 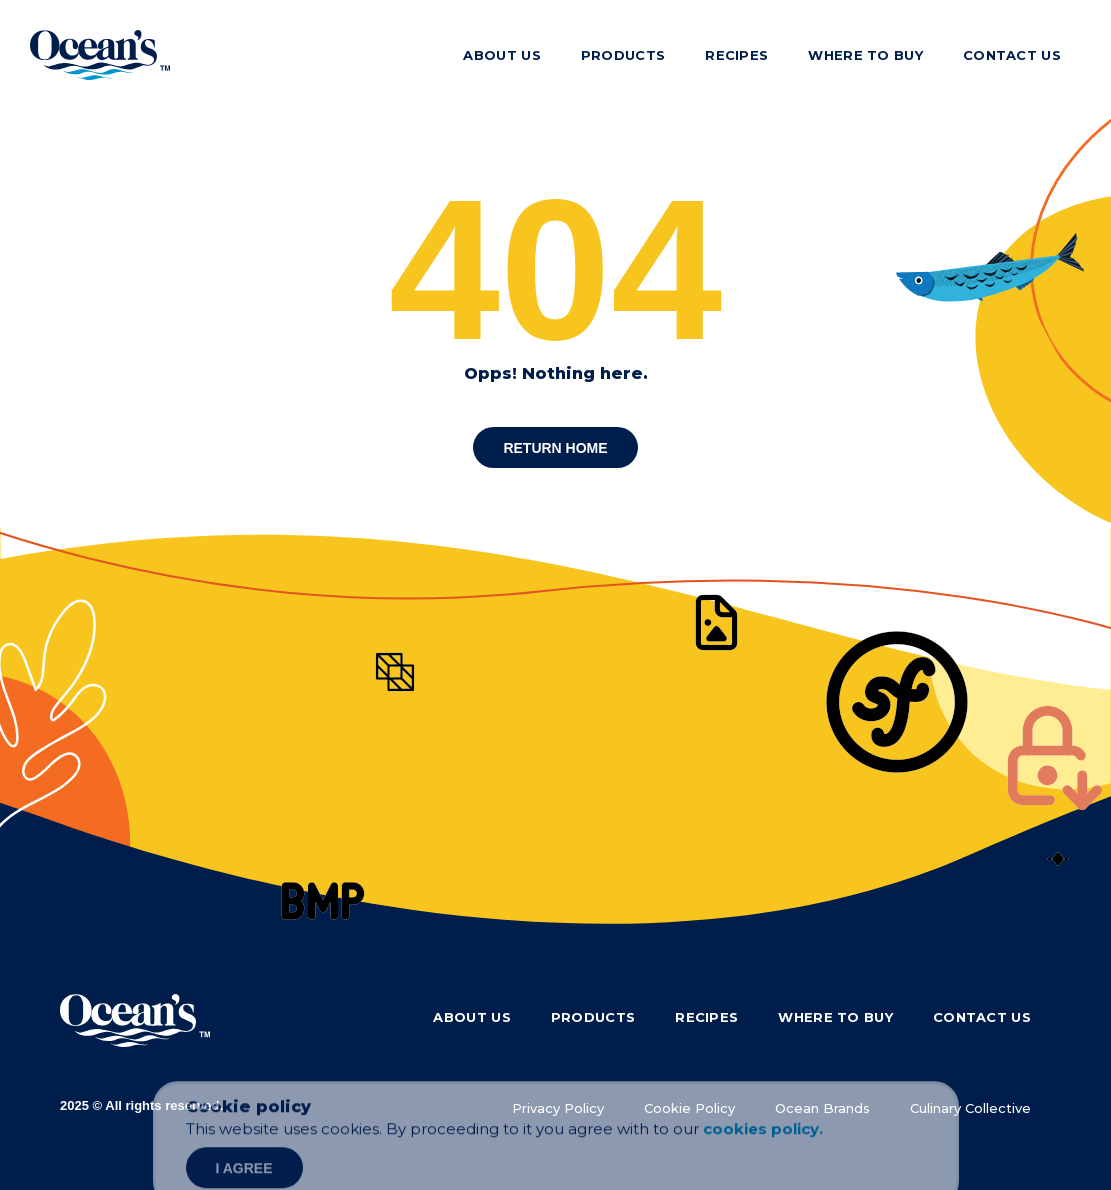 I want to click on download secure or encrypted content, so click(x=1047, y=755).